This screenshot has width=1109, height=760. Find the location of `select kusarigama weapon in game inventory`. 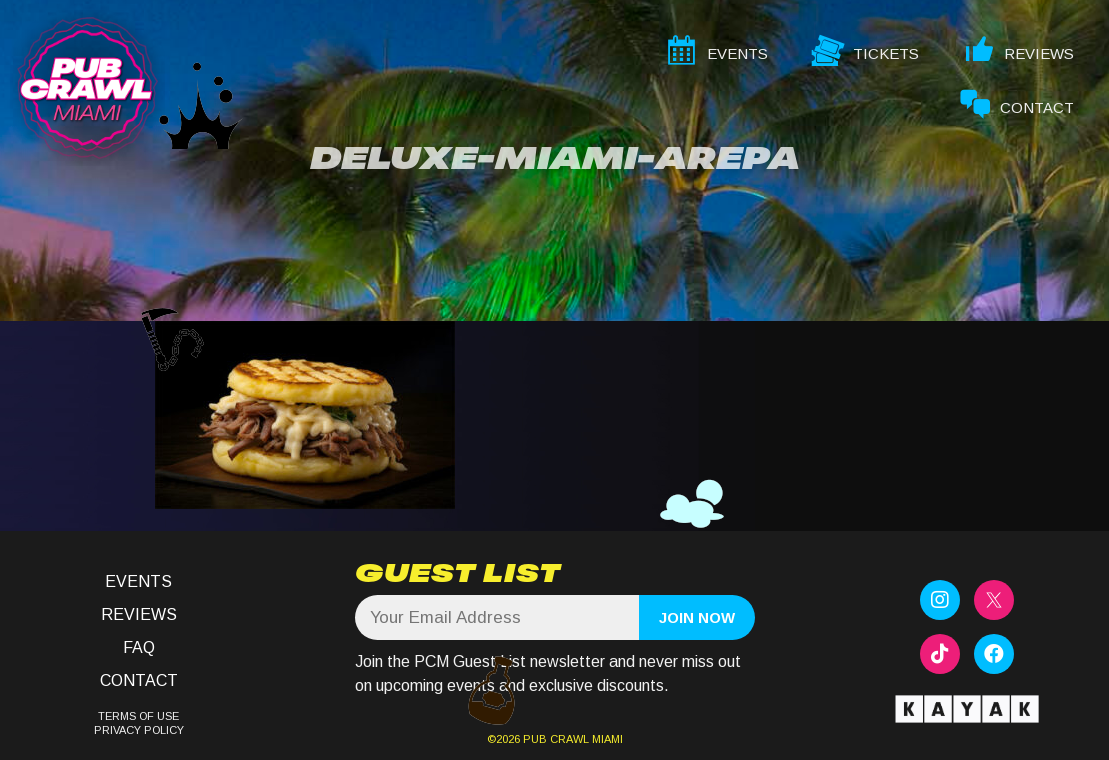

select kusarigama weapon in game inventory is located at coordinates (172, 339).